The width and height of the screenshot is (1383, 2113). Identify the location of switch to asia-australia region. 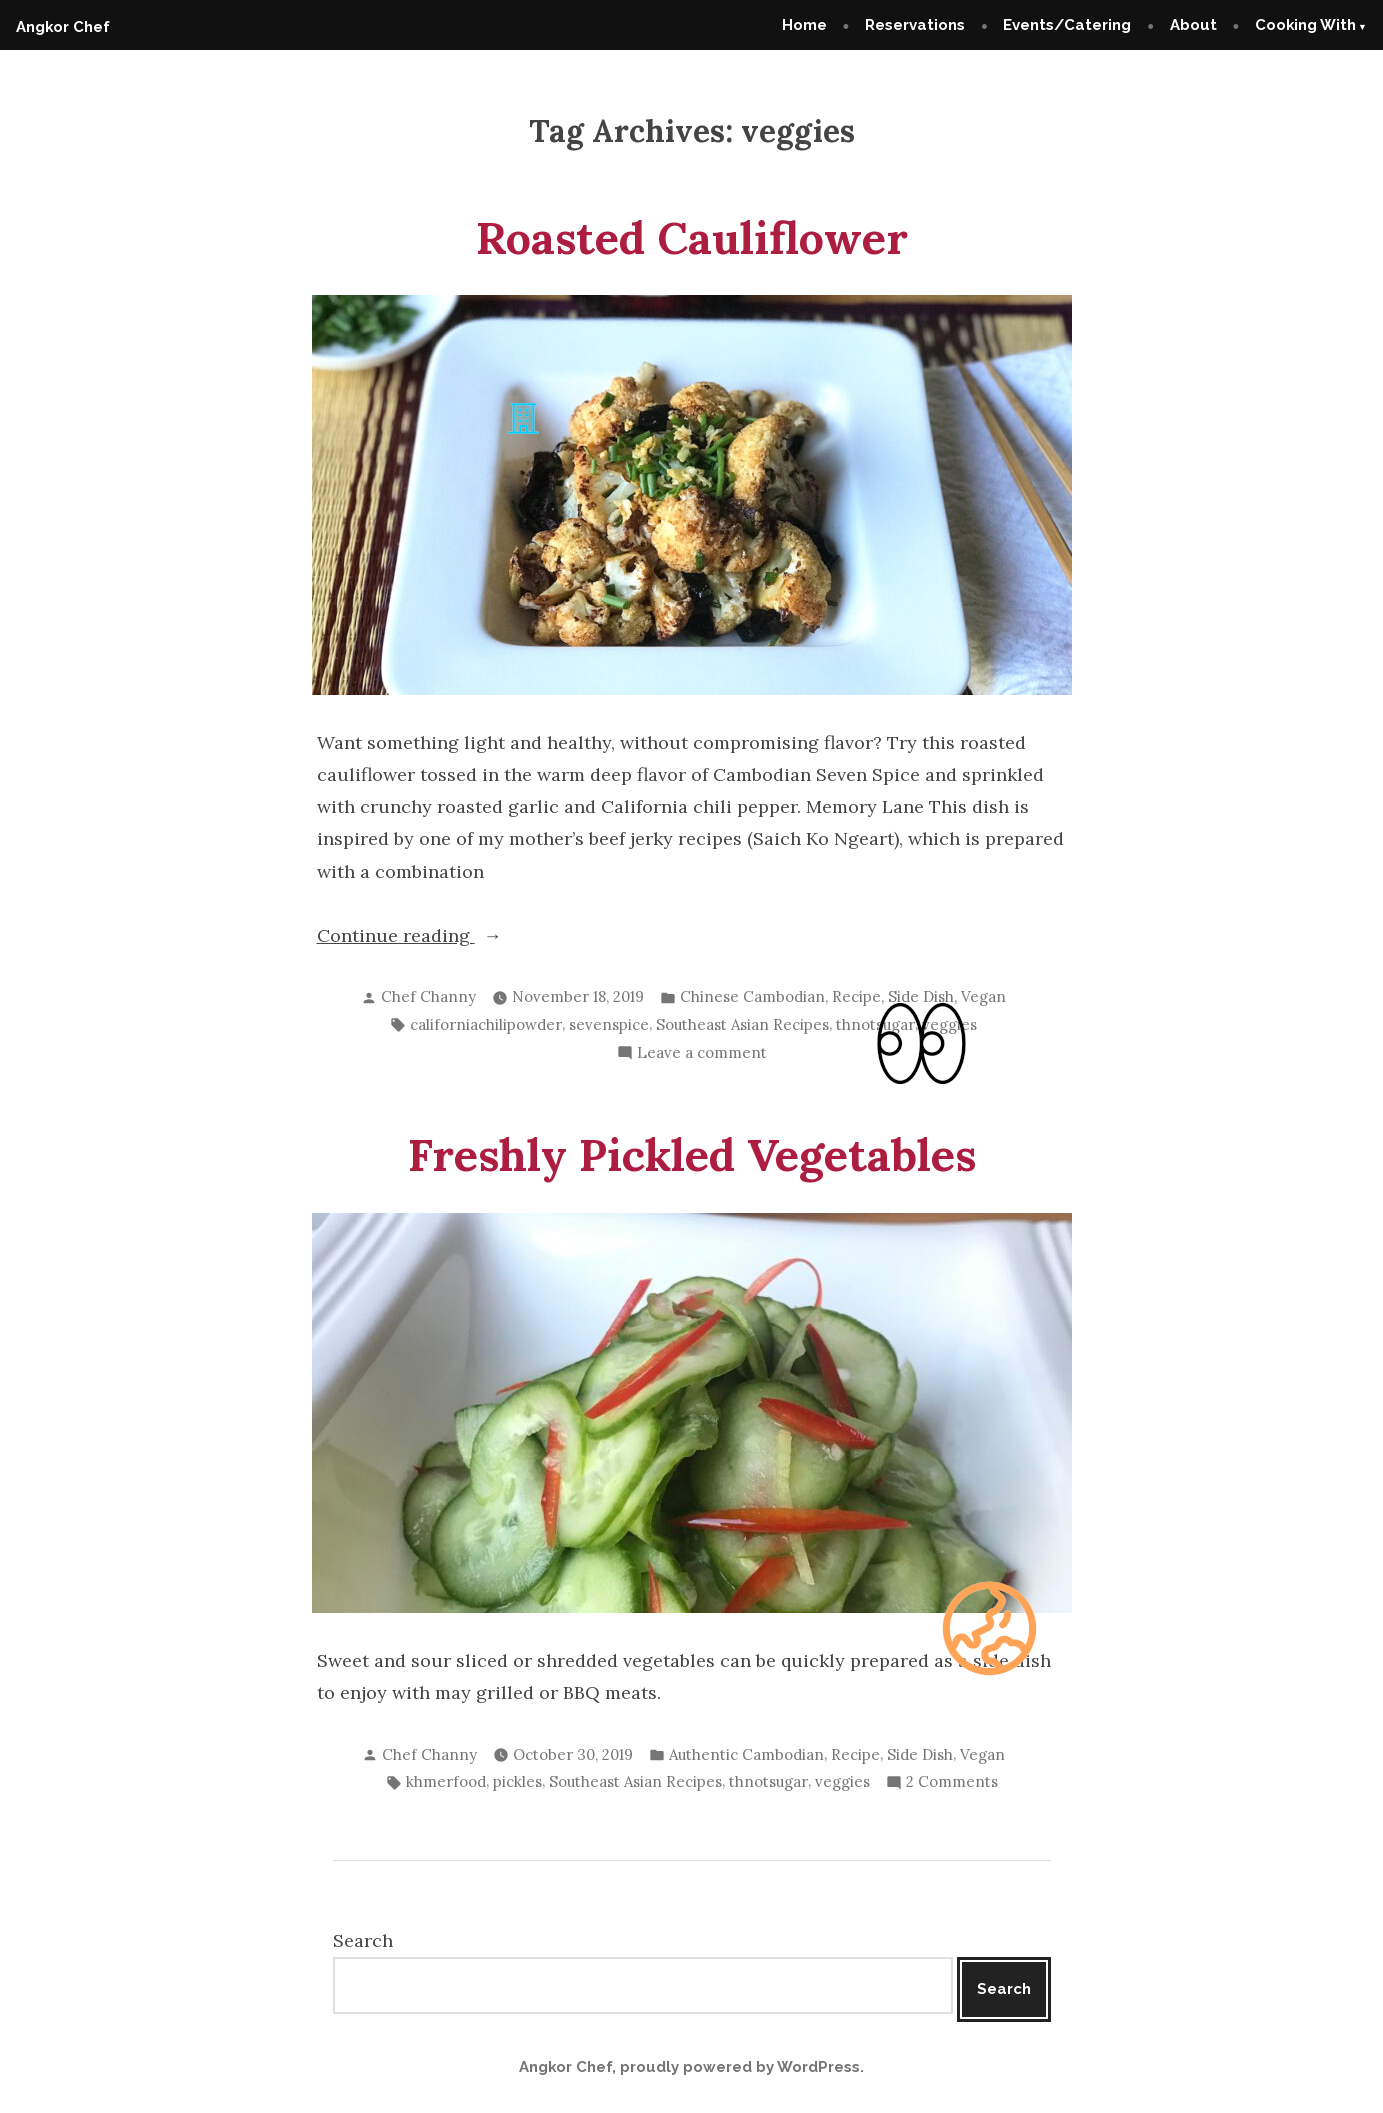
(989, 1628).